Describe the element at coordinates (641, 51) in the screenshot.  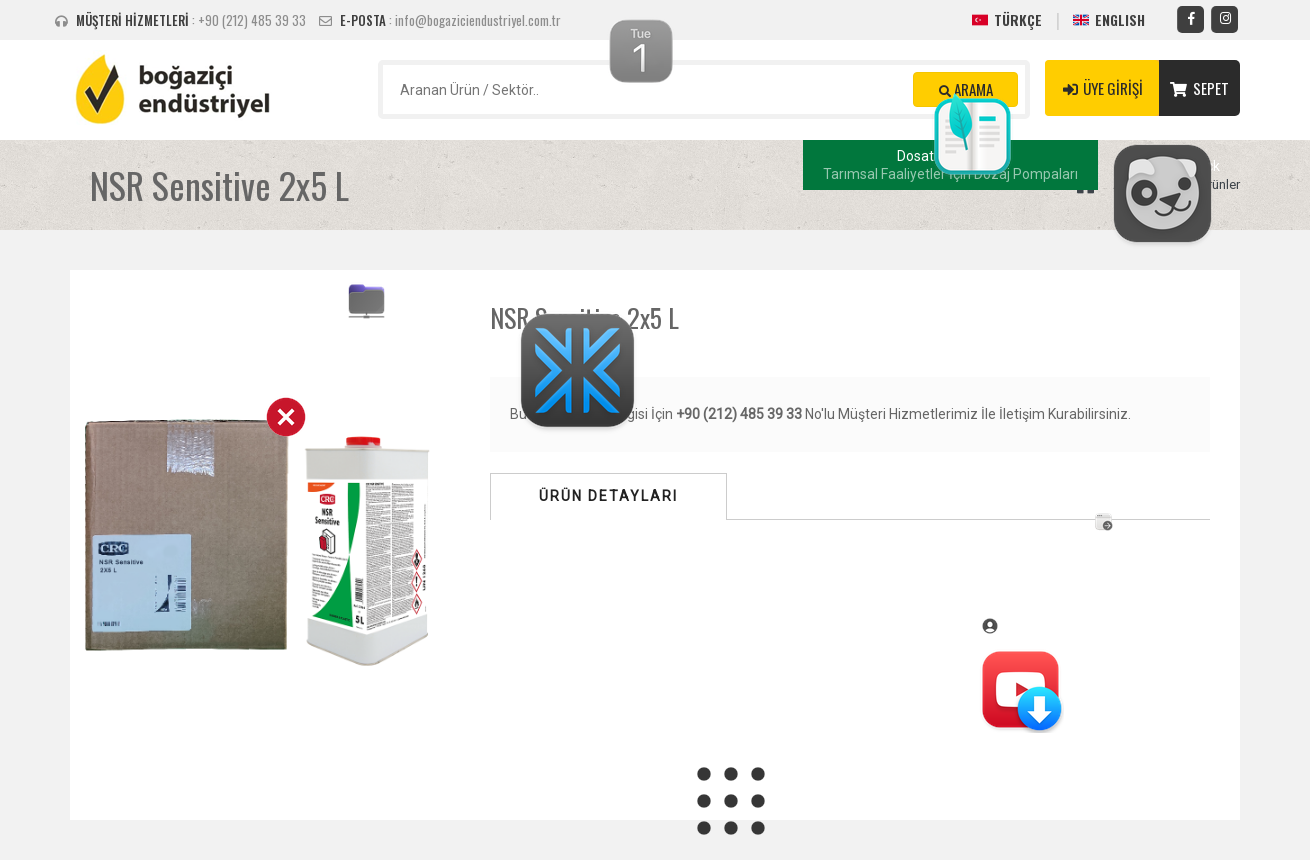
I see `open the calendar app` at that location.